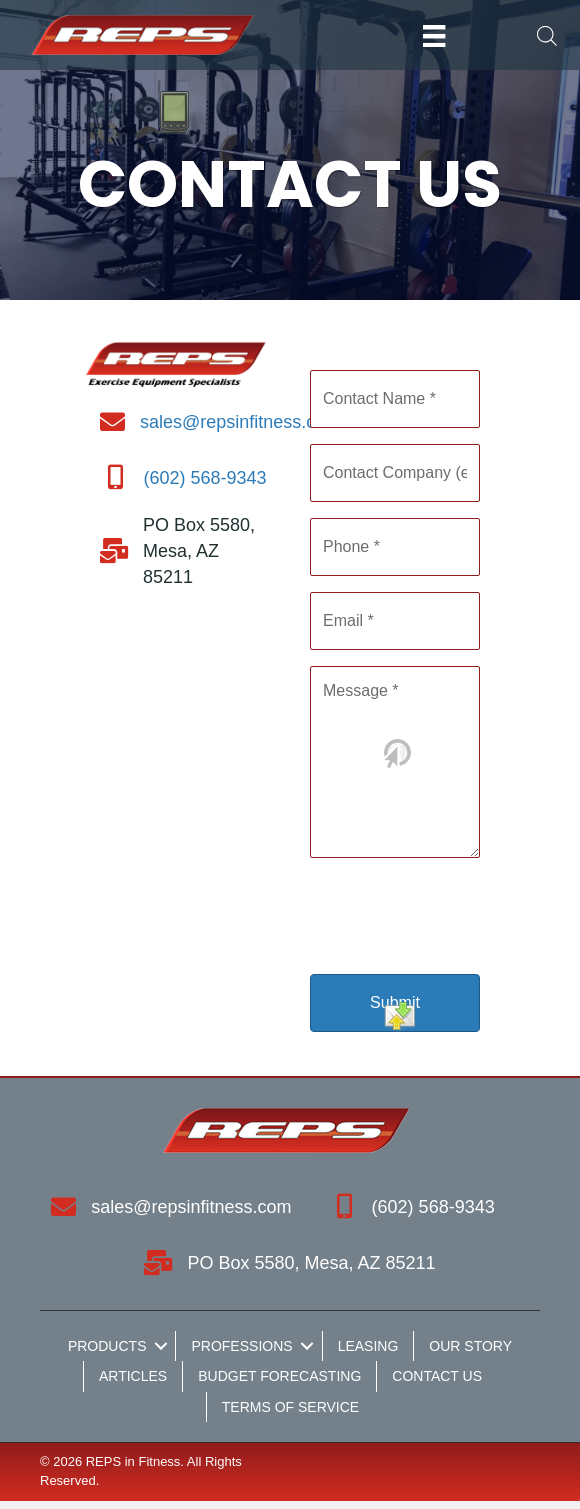 Image resolution: width=580 pixels, height=1509 pixels. I want to click on sync incoming and outgoing mail, so click(399, 1017).